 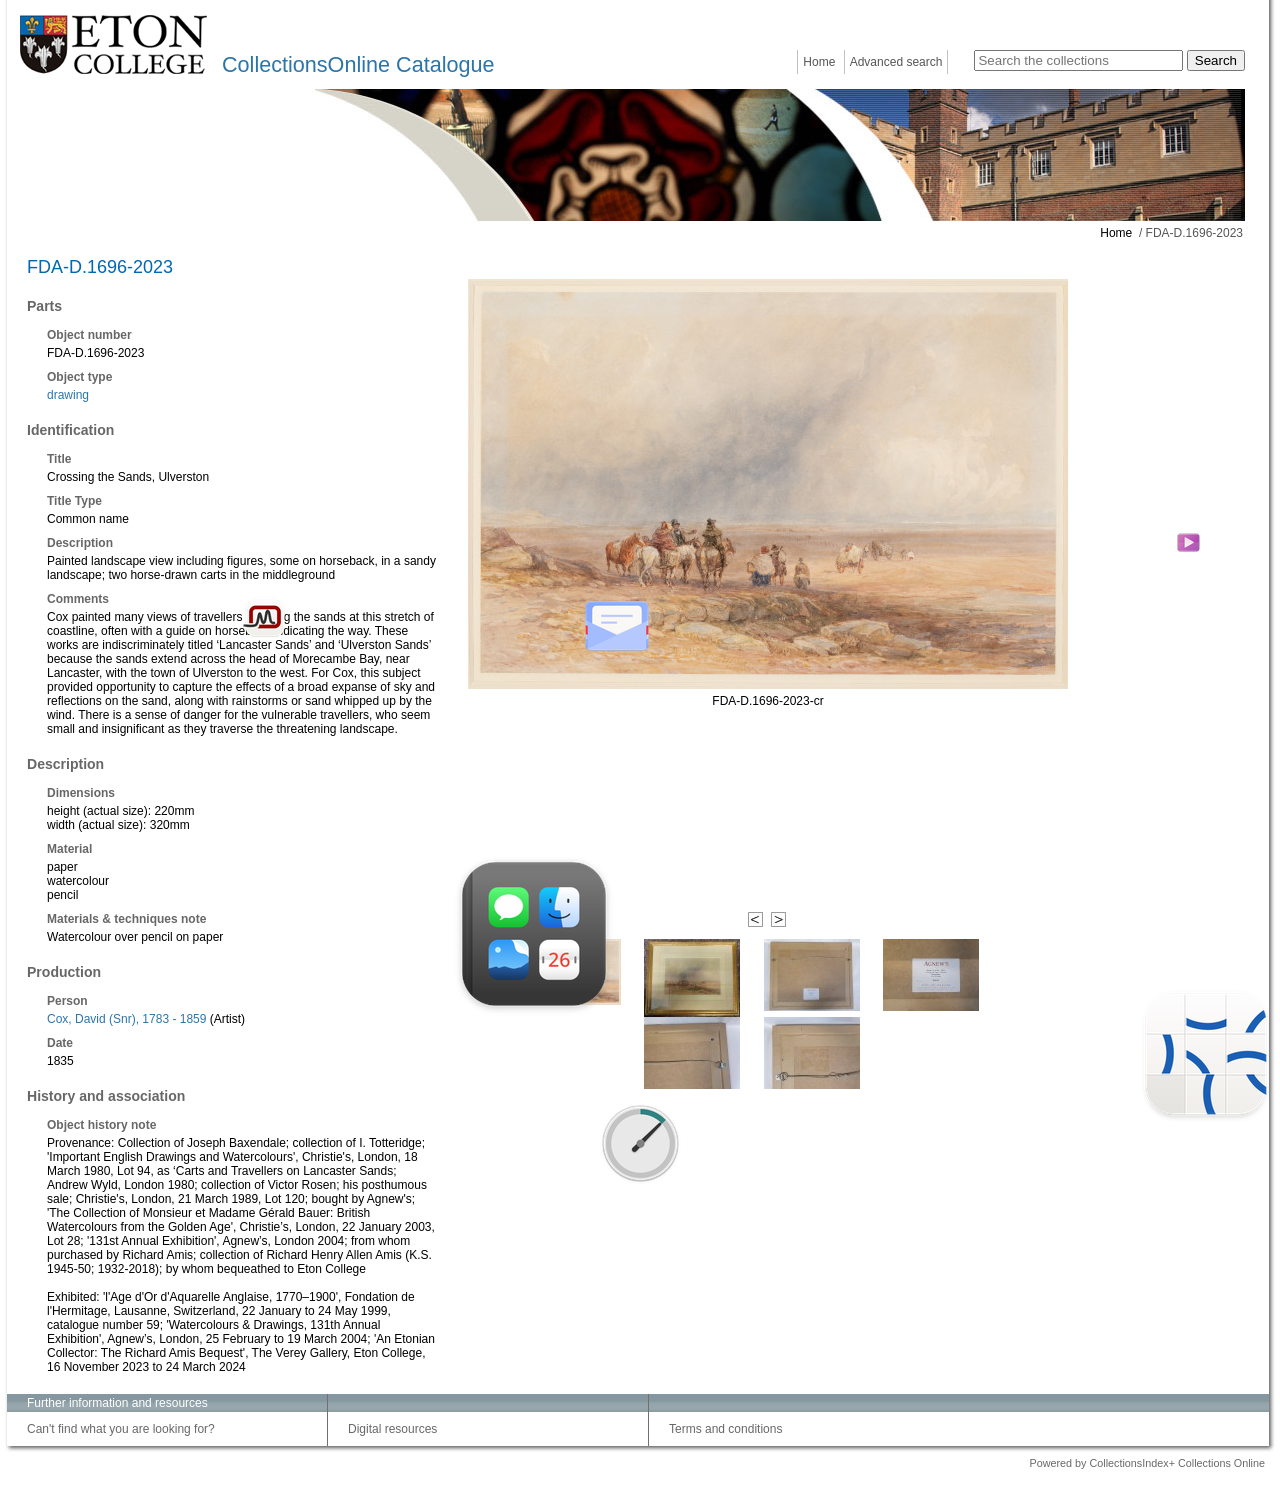 What do you see at coordinates (534, 934) in the screenshot?
I see `preview and browse installed app icons` at bounding box center [534, 934].